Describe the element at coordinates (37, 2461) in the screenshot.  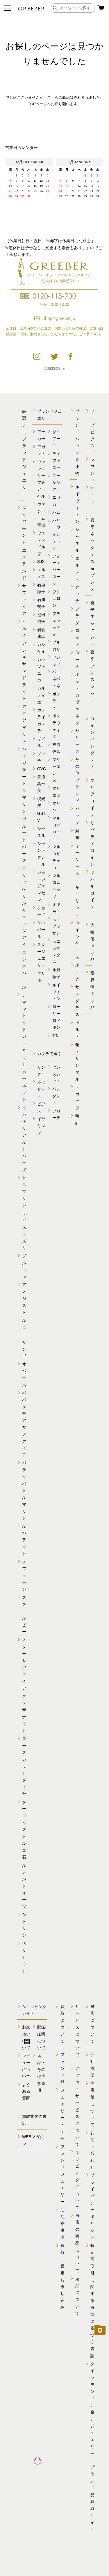
I see `open snapchat app` at that location.